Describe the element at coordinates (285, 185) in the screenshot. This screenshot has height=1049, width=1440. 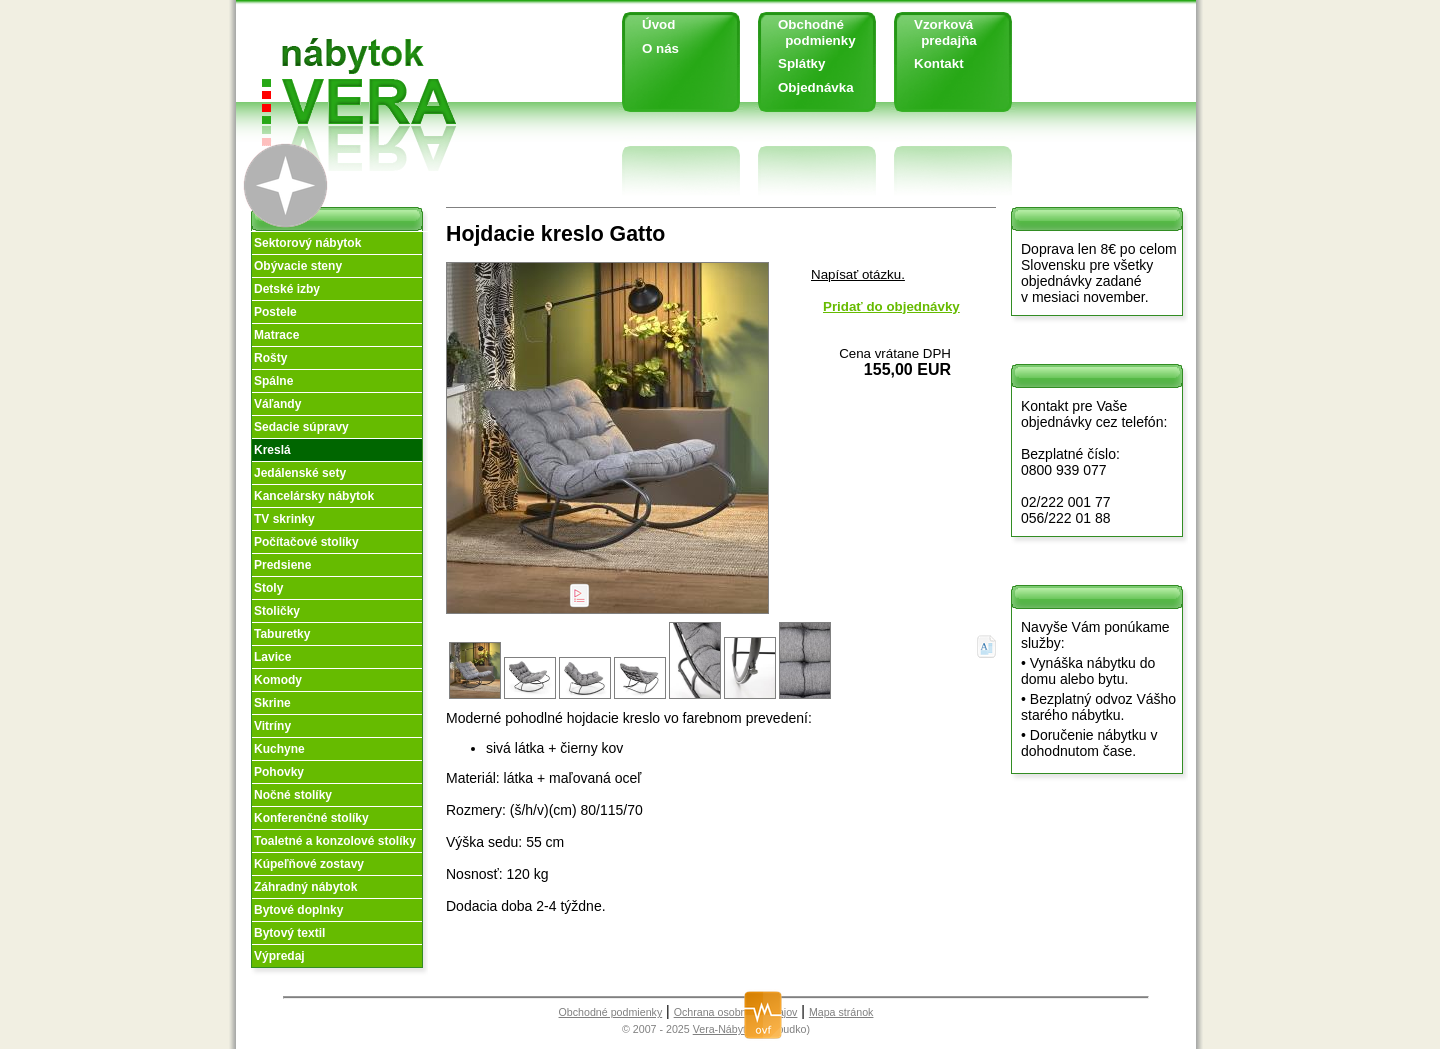
I see `remove trust status from a bluetooth device` at that location.